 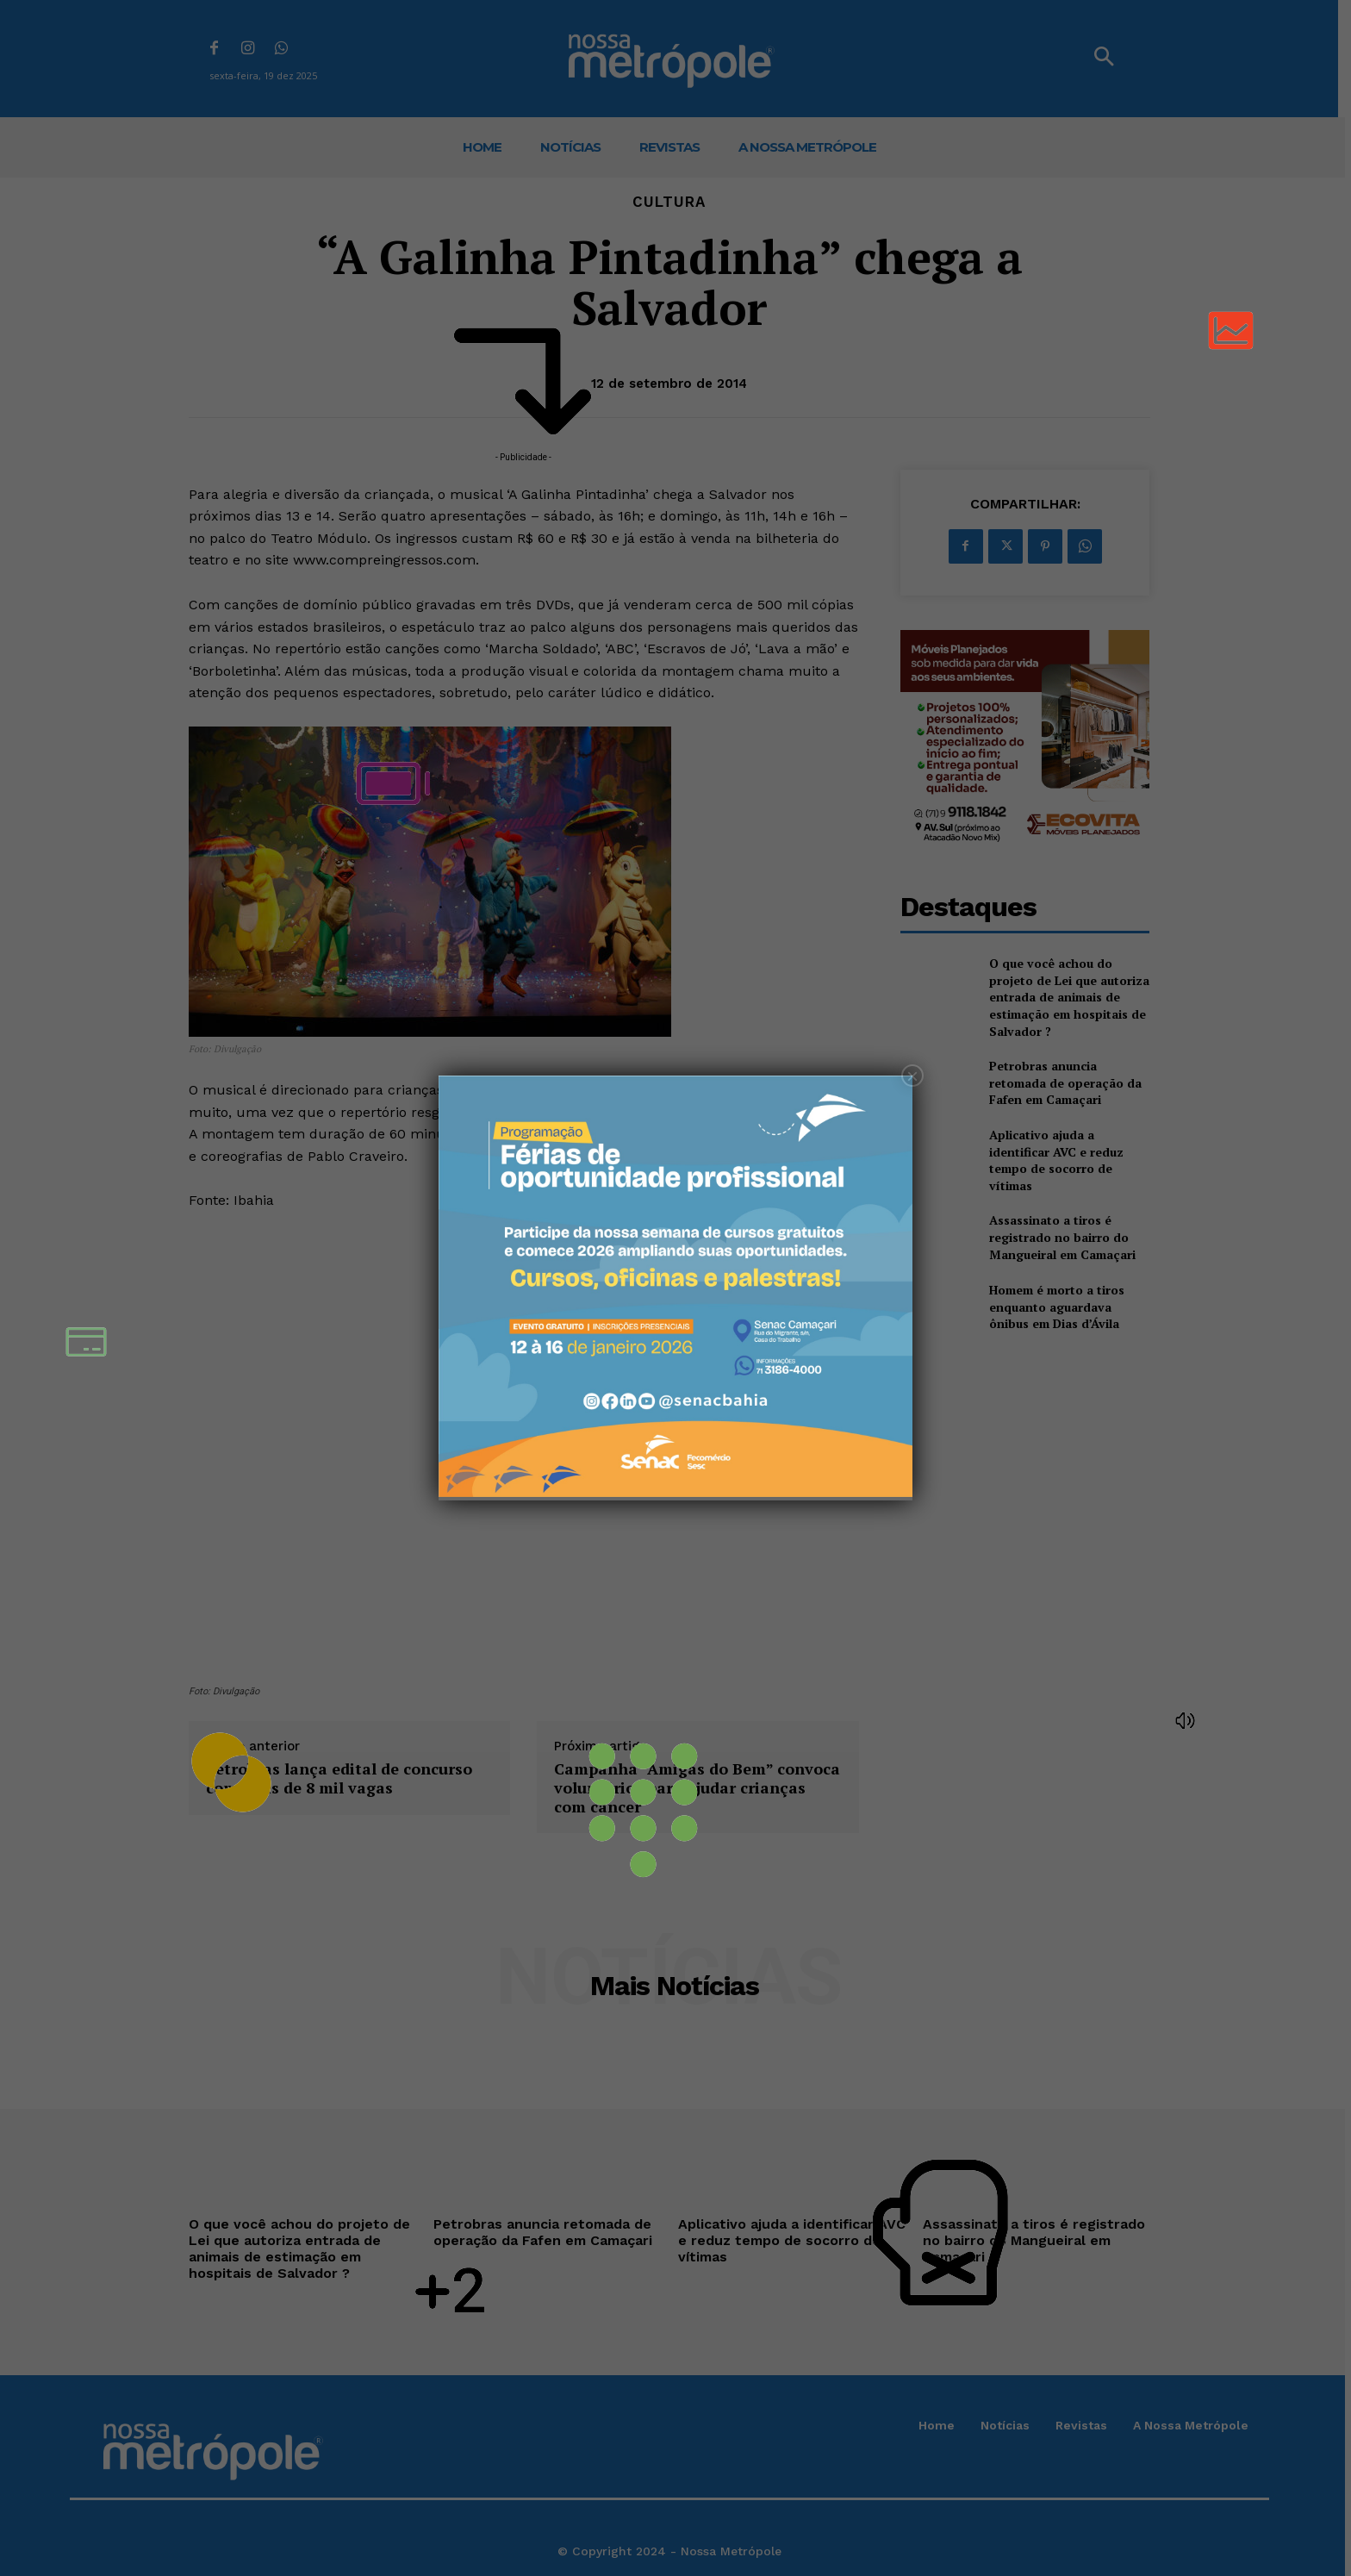 What do you see at coordinates (643, 1807) in the screenshot?
I see `open numeric keypad for input` at bounding box center [643, 1807].